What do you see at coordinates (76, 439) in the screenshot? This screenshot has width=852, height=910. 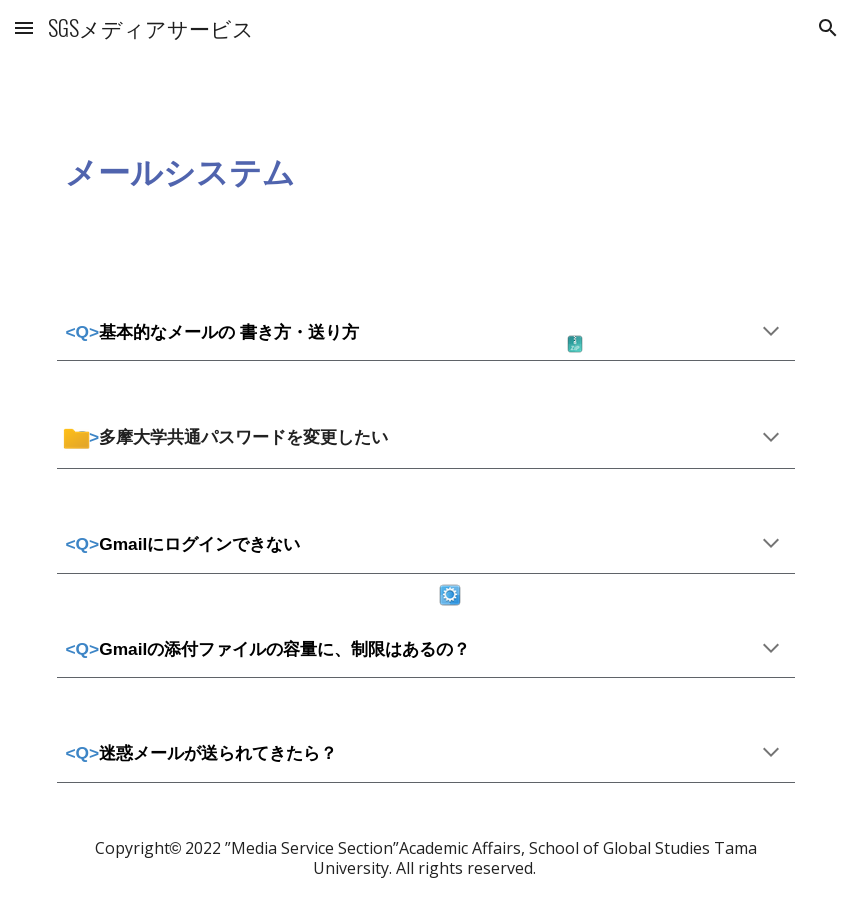 I see `open liveback folder` at bounding box center [76, 439].